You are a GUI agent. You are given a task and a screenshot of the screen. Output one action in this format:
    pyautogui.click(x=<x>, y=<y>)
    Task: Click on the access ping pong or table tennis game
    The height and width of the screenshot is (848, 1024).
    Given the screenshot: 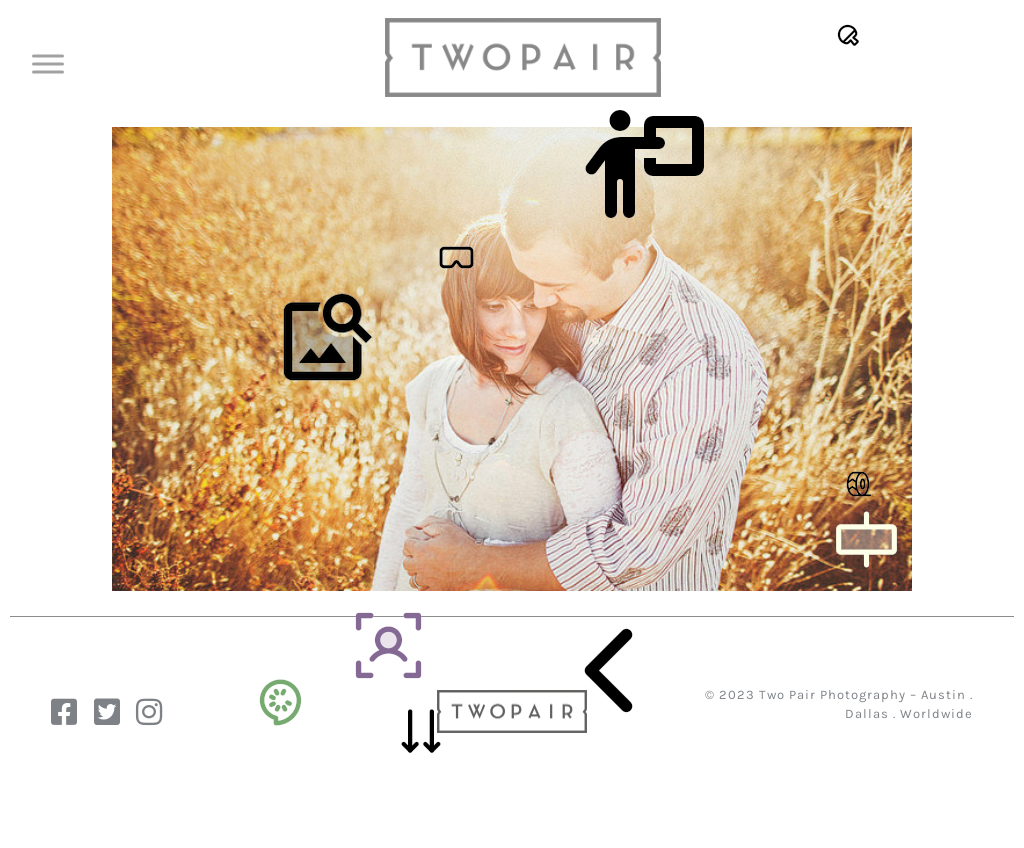 What is the action you would take?
    pyautogui.click(x=848, y=35)
    